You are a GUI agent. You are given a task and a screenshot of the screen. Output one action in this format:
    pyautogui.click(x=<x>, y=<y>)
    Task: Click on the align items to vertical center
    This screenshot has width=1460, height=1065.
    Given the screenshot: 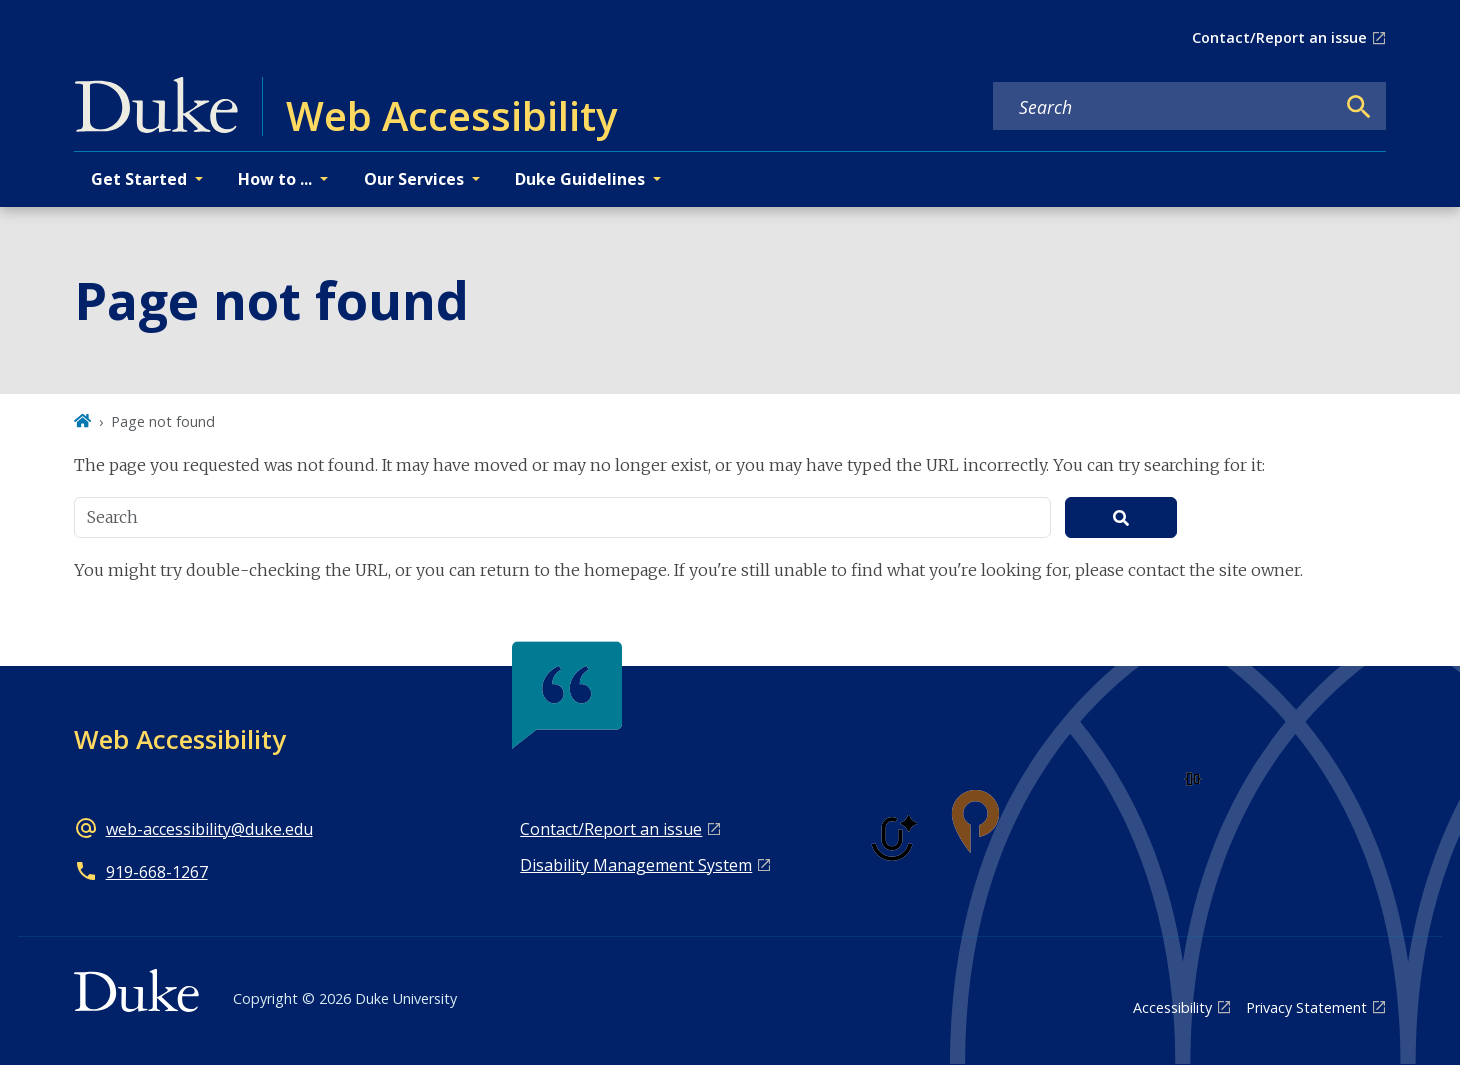 What is the action you would take?
    pyautogui.click(x=1193, y=779)
    